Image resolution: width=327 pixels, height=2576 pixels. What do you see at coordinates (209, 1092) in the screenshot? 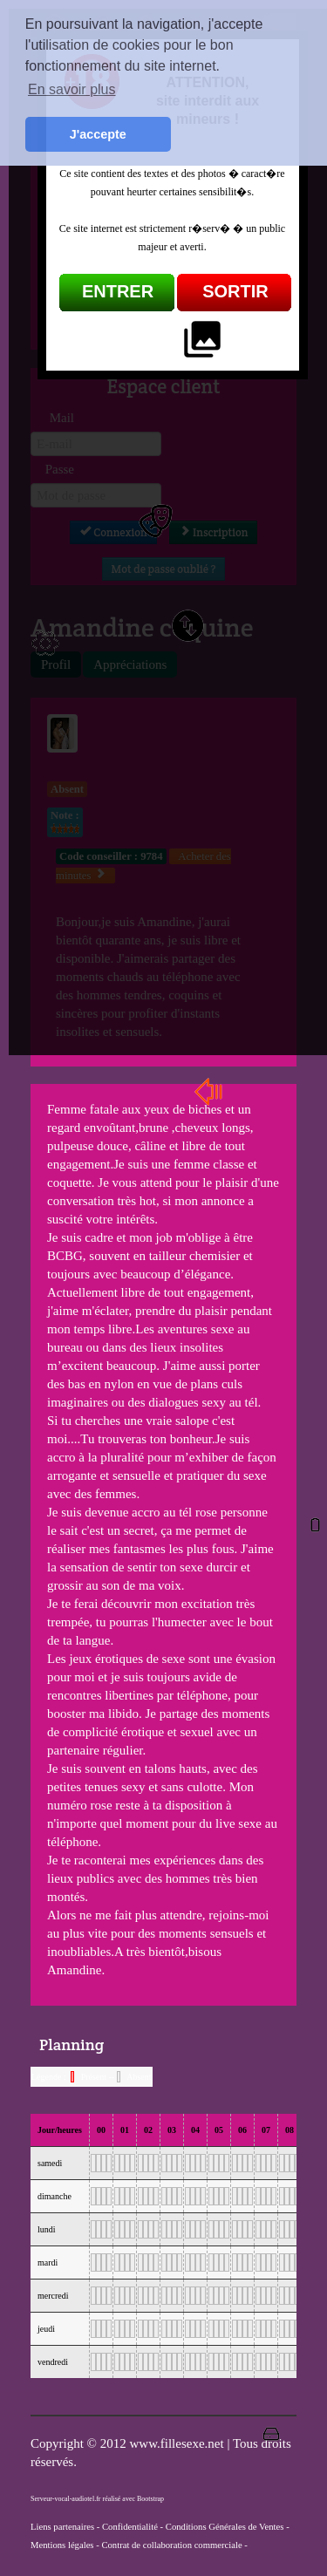
I see `go back to the beginning` at bounding box center [209, 1092].